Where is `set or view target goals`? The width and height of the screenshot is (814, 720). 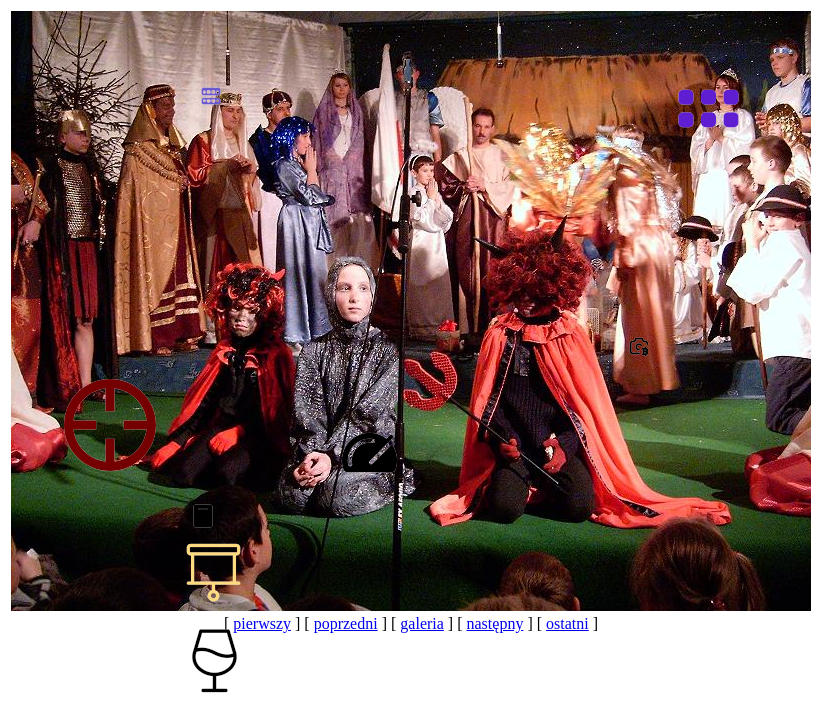
set or view target goals is located at coordinates (110, 425).